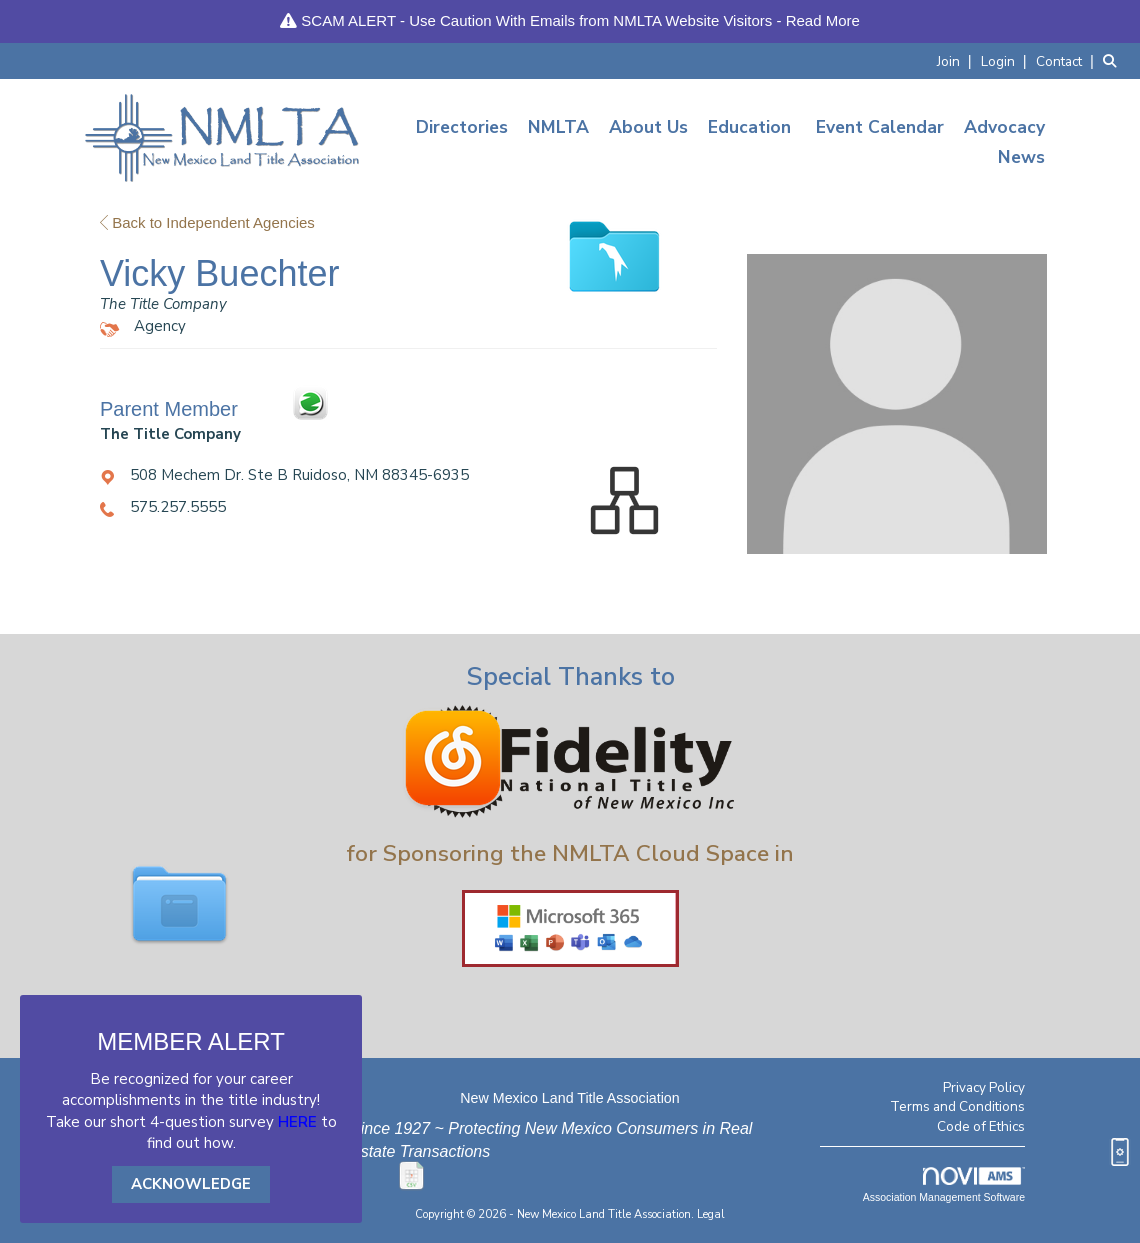 The width and height of the screenshot is (1140, 1243). Describe the element at coordinates (411, 1175) in the screenshot. I see `open a CSV spreadsheet file` at that location.